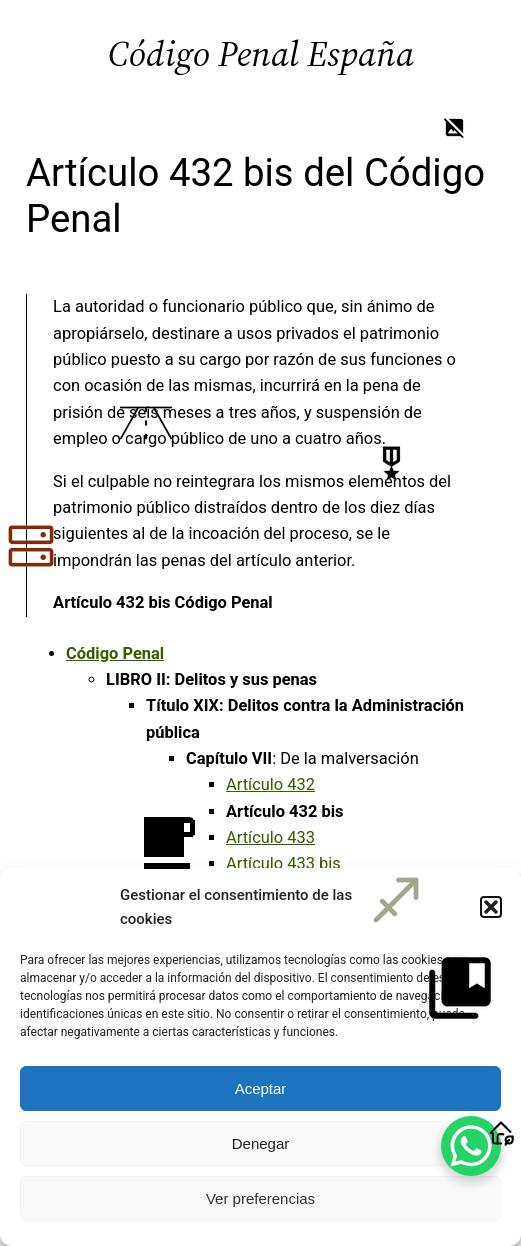  What do you see at coordinates (391, 463) in the screenshot?
I see `view achievements or awards` at bounding box center [391, 463].